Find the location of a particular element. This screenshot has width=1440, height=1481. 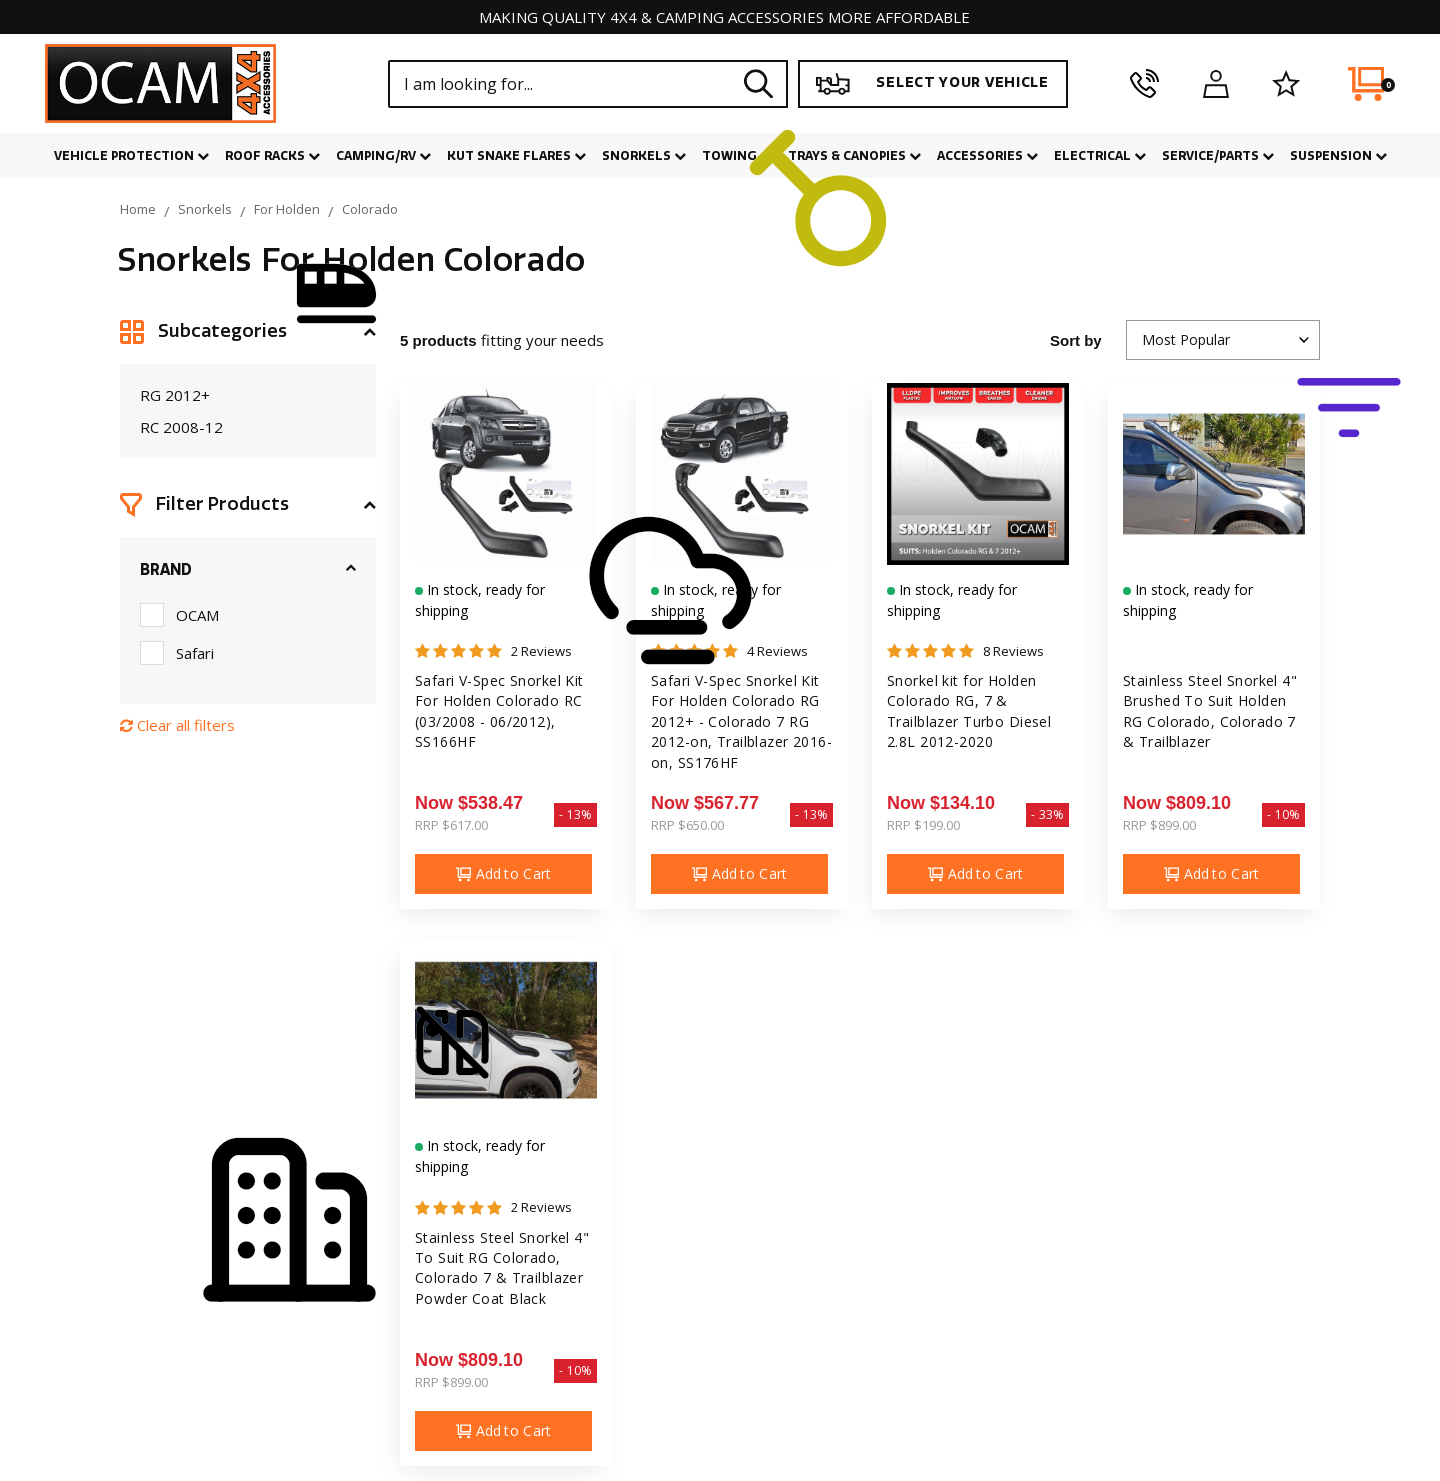

filter or sort list items is located at coordinates (1349, 409).